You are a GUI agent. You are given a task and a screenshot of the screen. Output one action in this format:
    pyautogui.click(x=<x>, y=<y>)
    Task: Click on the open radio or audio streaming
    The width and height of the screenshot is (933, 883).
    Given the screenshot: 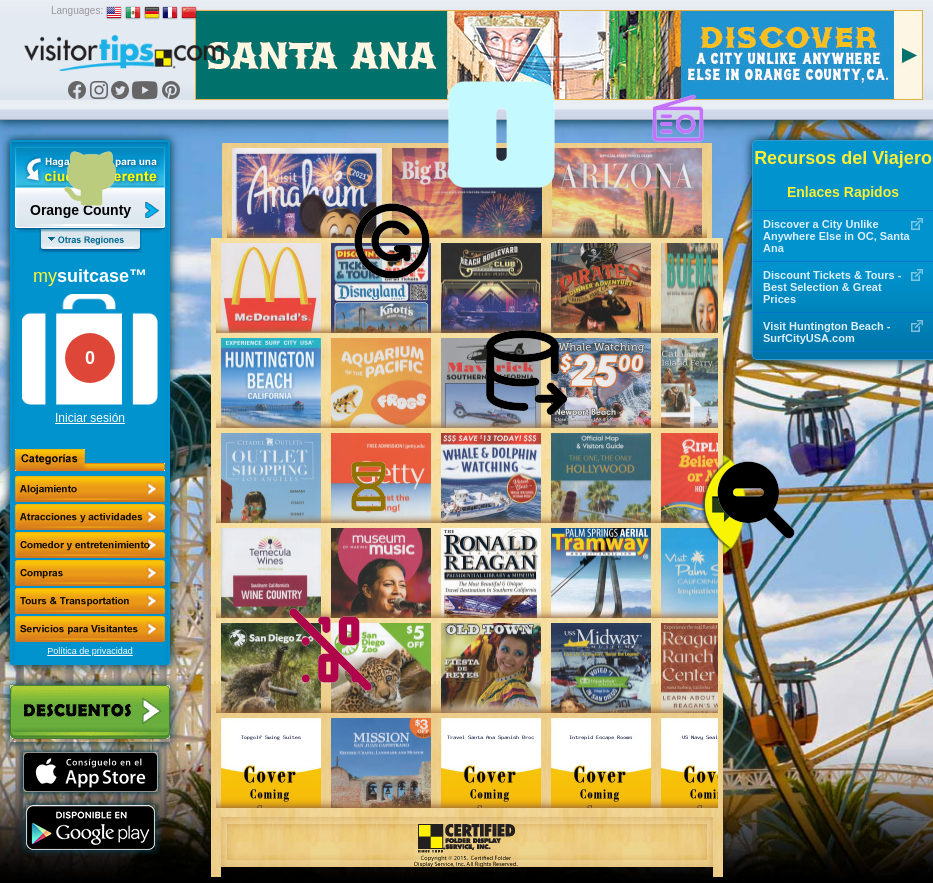 What is the action you would take?
    pyautogui.click(x=678, y=122)
    